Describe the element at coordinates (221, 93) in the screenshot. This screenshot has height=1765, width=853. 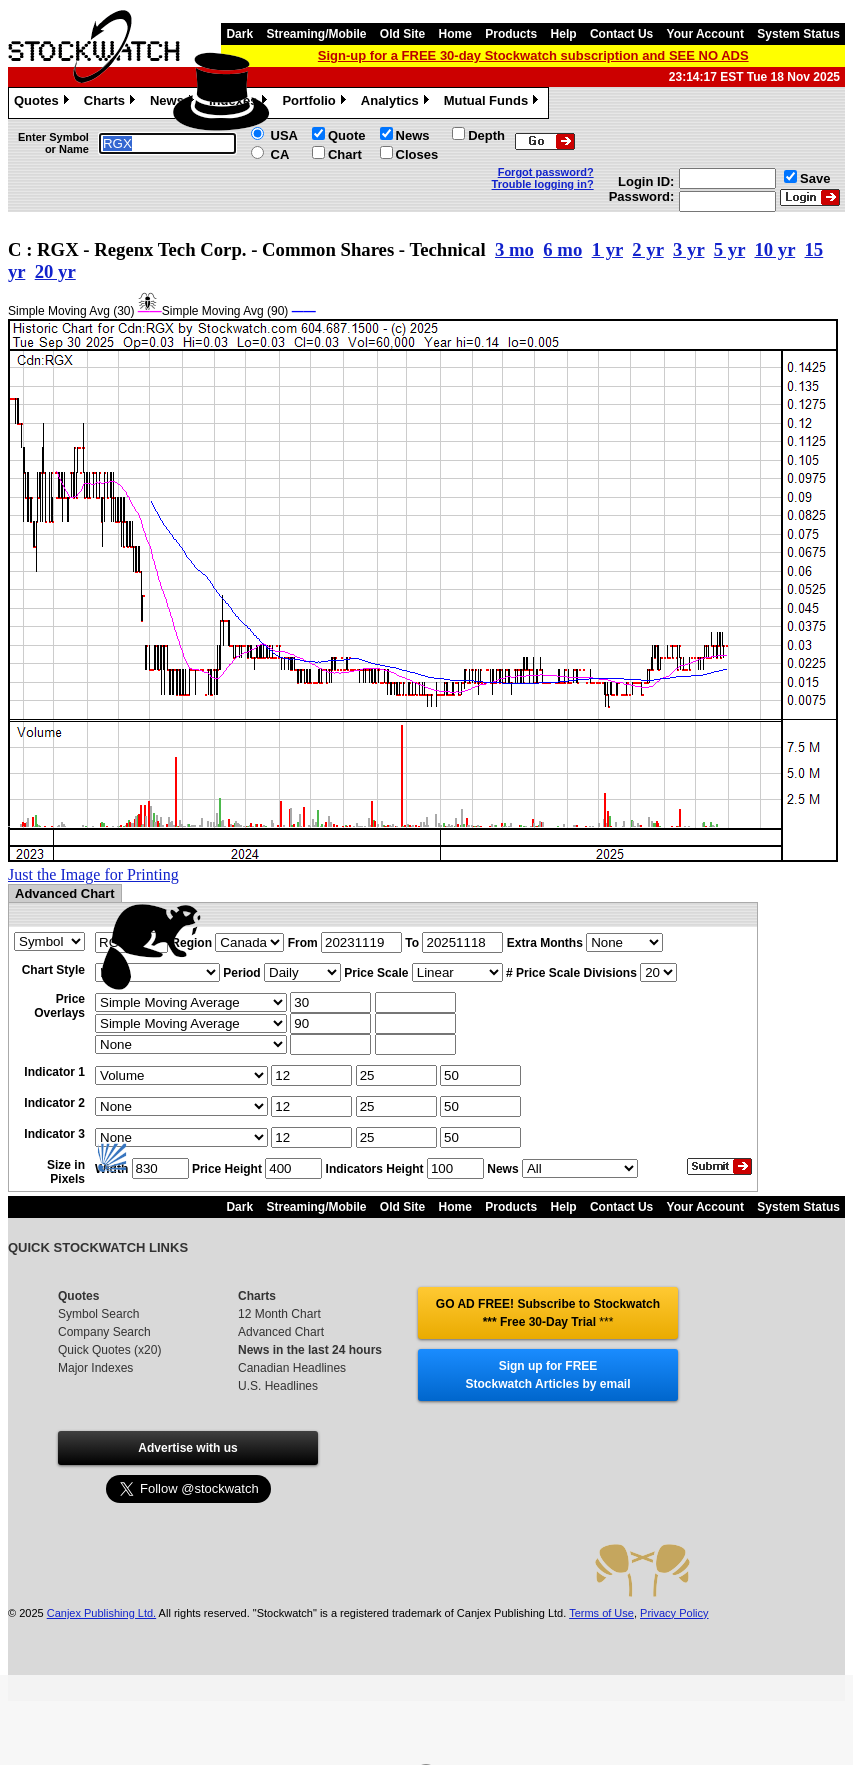
I see `select a magician or performer character class` at that location.